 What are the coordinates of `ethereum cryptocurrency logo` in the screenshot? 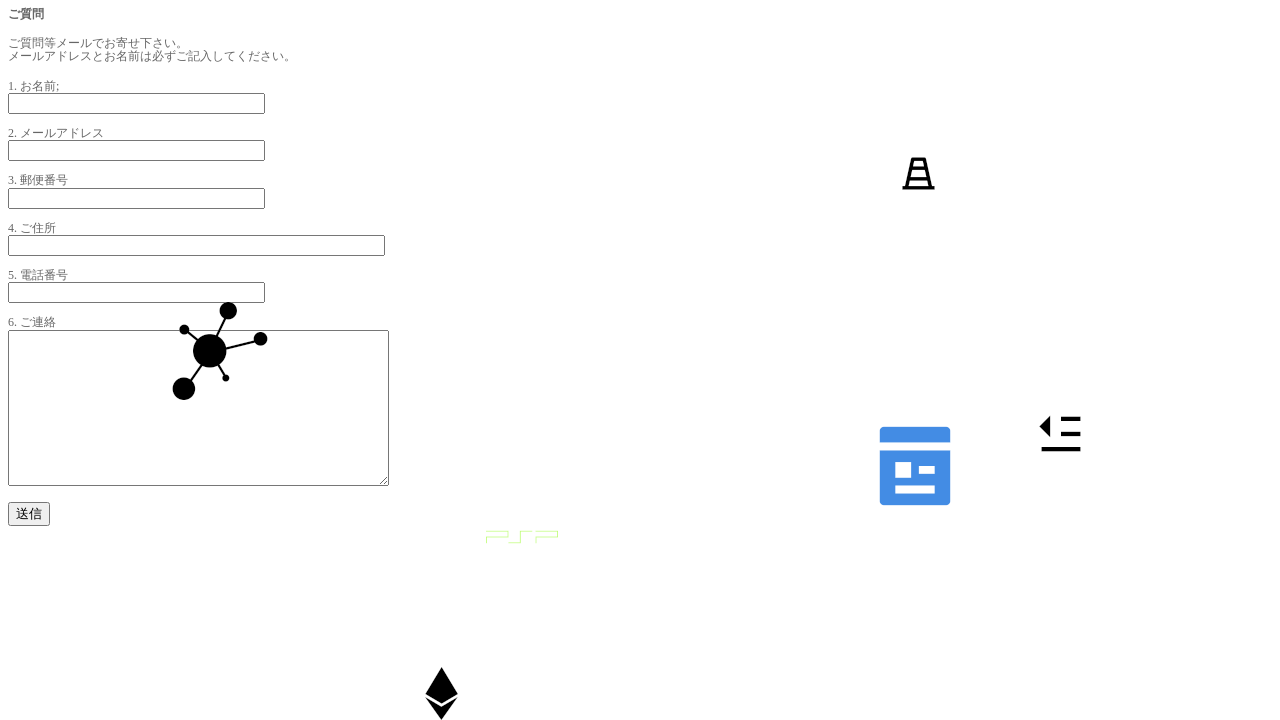 It's located at (441, 693).